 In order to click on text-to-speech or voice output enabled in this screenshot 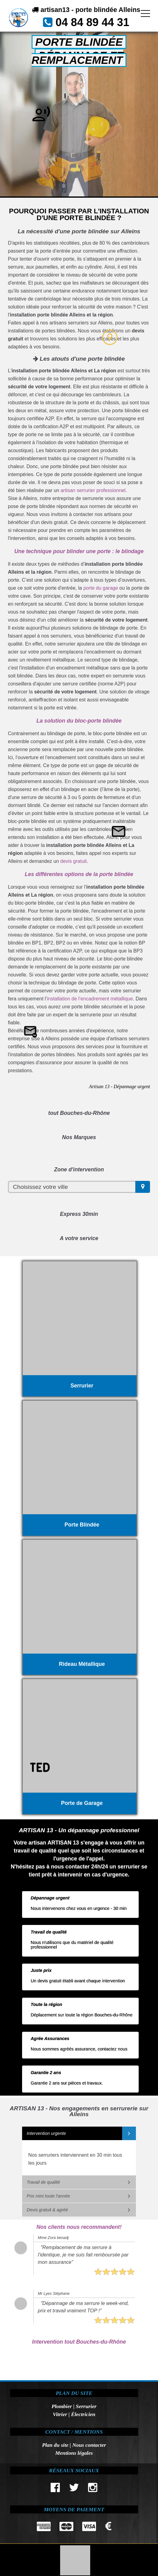, I will do `click(41, 114)`.